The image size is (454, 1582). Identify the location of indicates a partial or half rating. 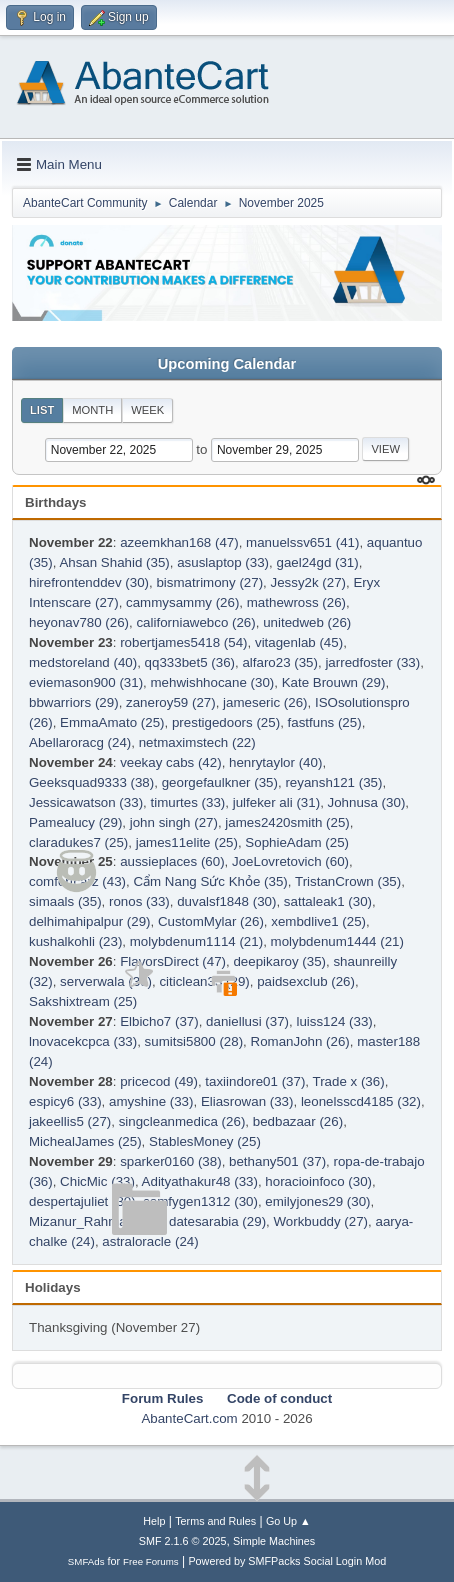
(139, 975).